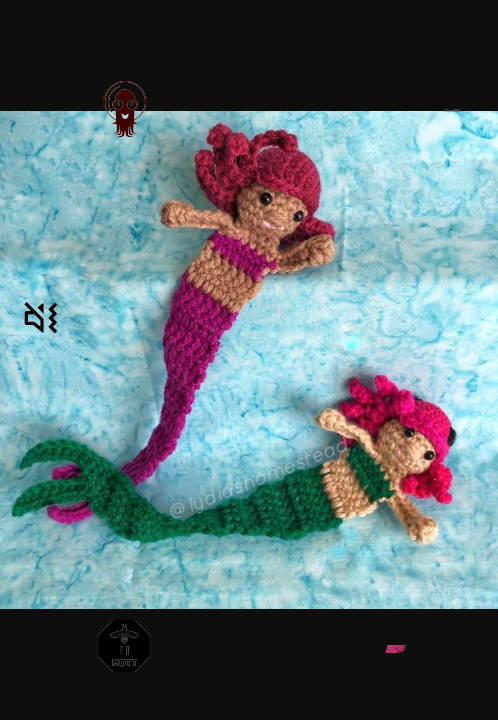 Image resolution: width=498 pixels, height=720 pixels. I want to click on mute sound and enable vibrate mode, so click(42, 318).